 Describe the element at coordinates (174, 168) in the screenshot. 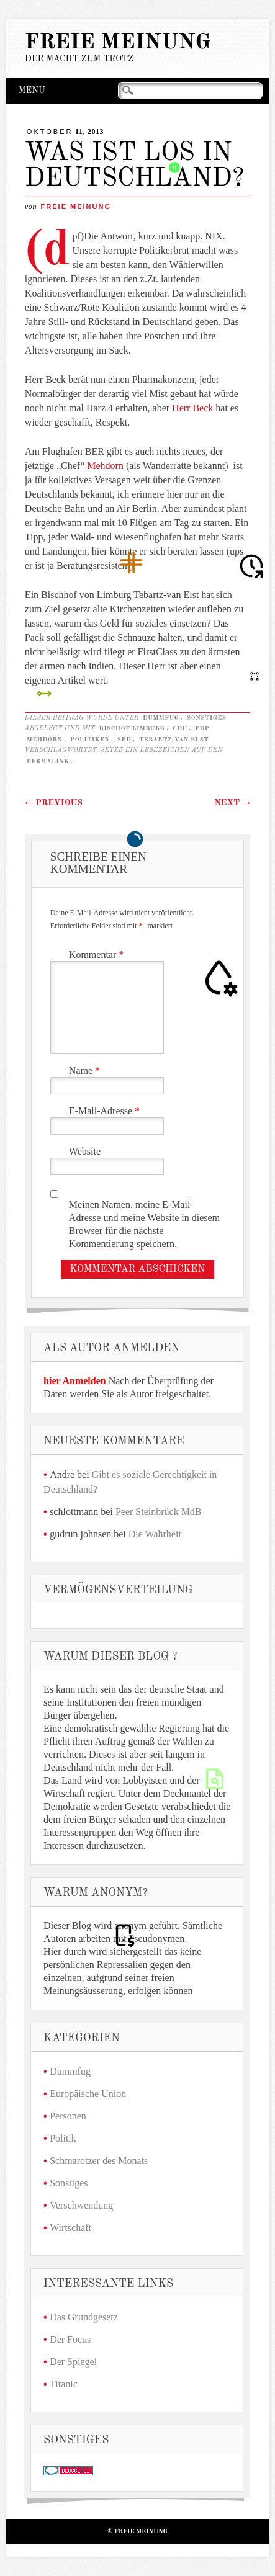

I see `pause media playback` at that location.